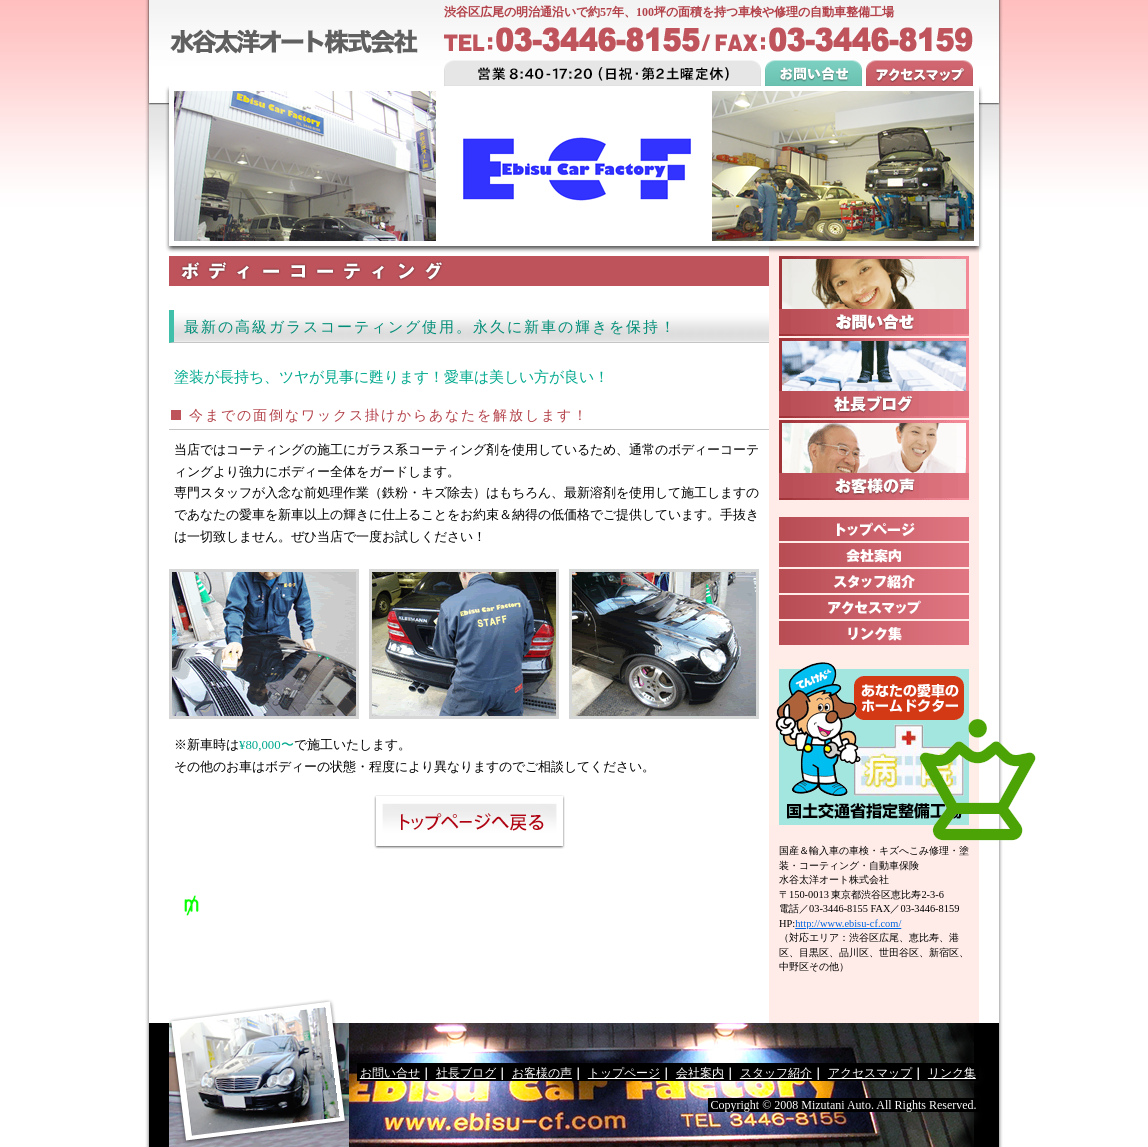 The width and height of the screenshot is (1148, 1147). I want to click on select queen piece in chess game, so click(977, 780).